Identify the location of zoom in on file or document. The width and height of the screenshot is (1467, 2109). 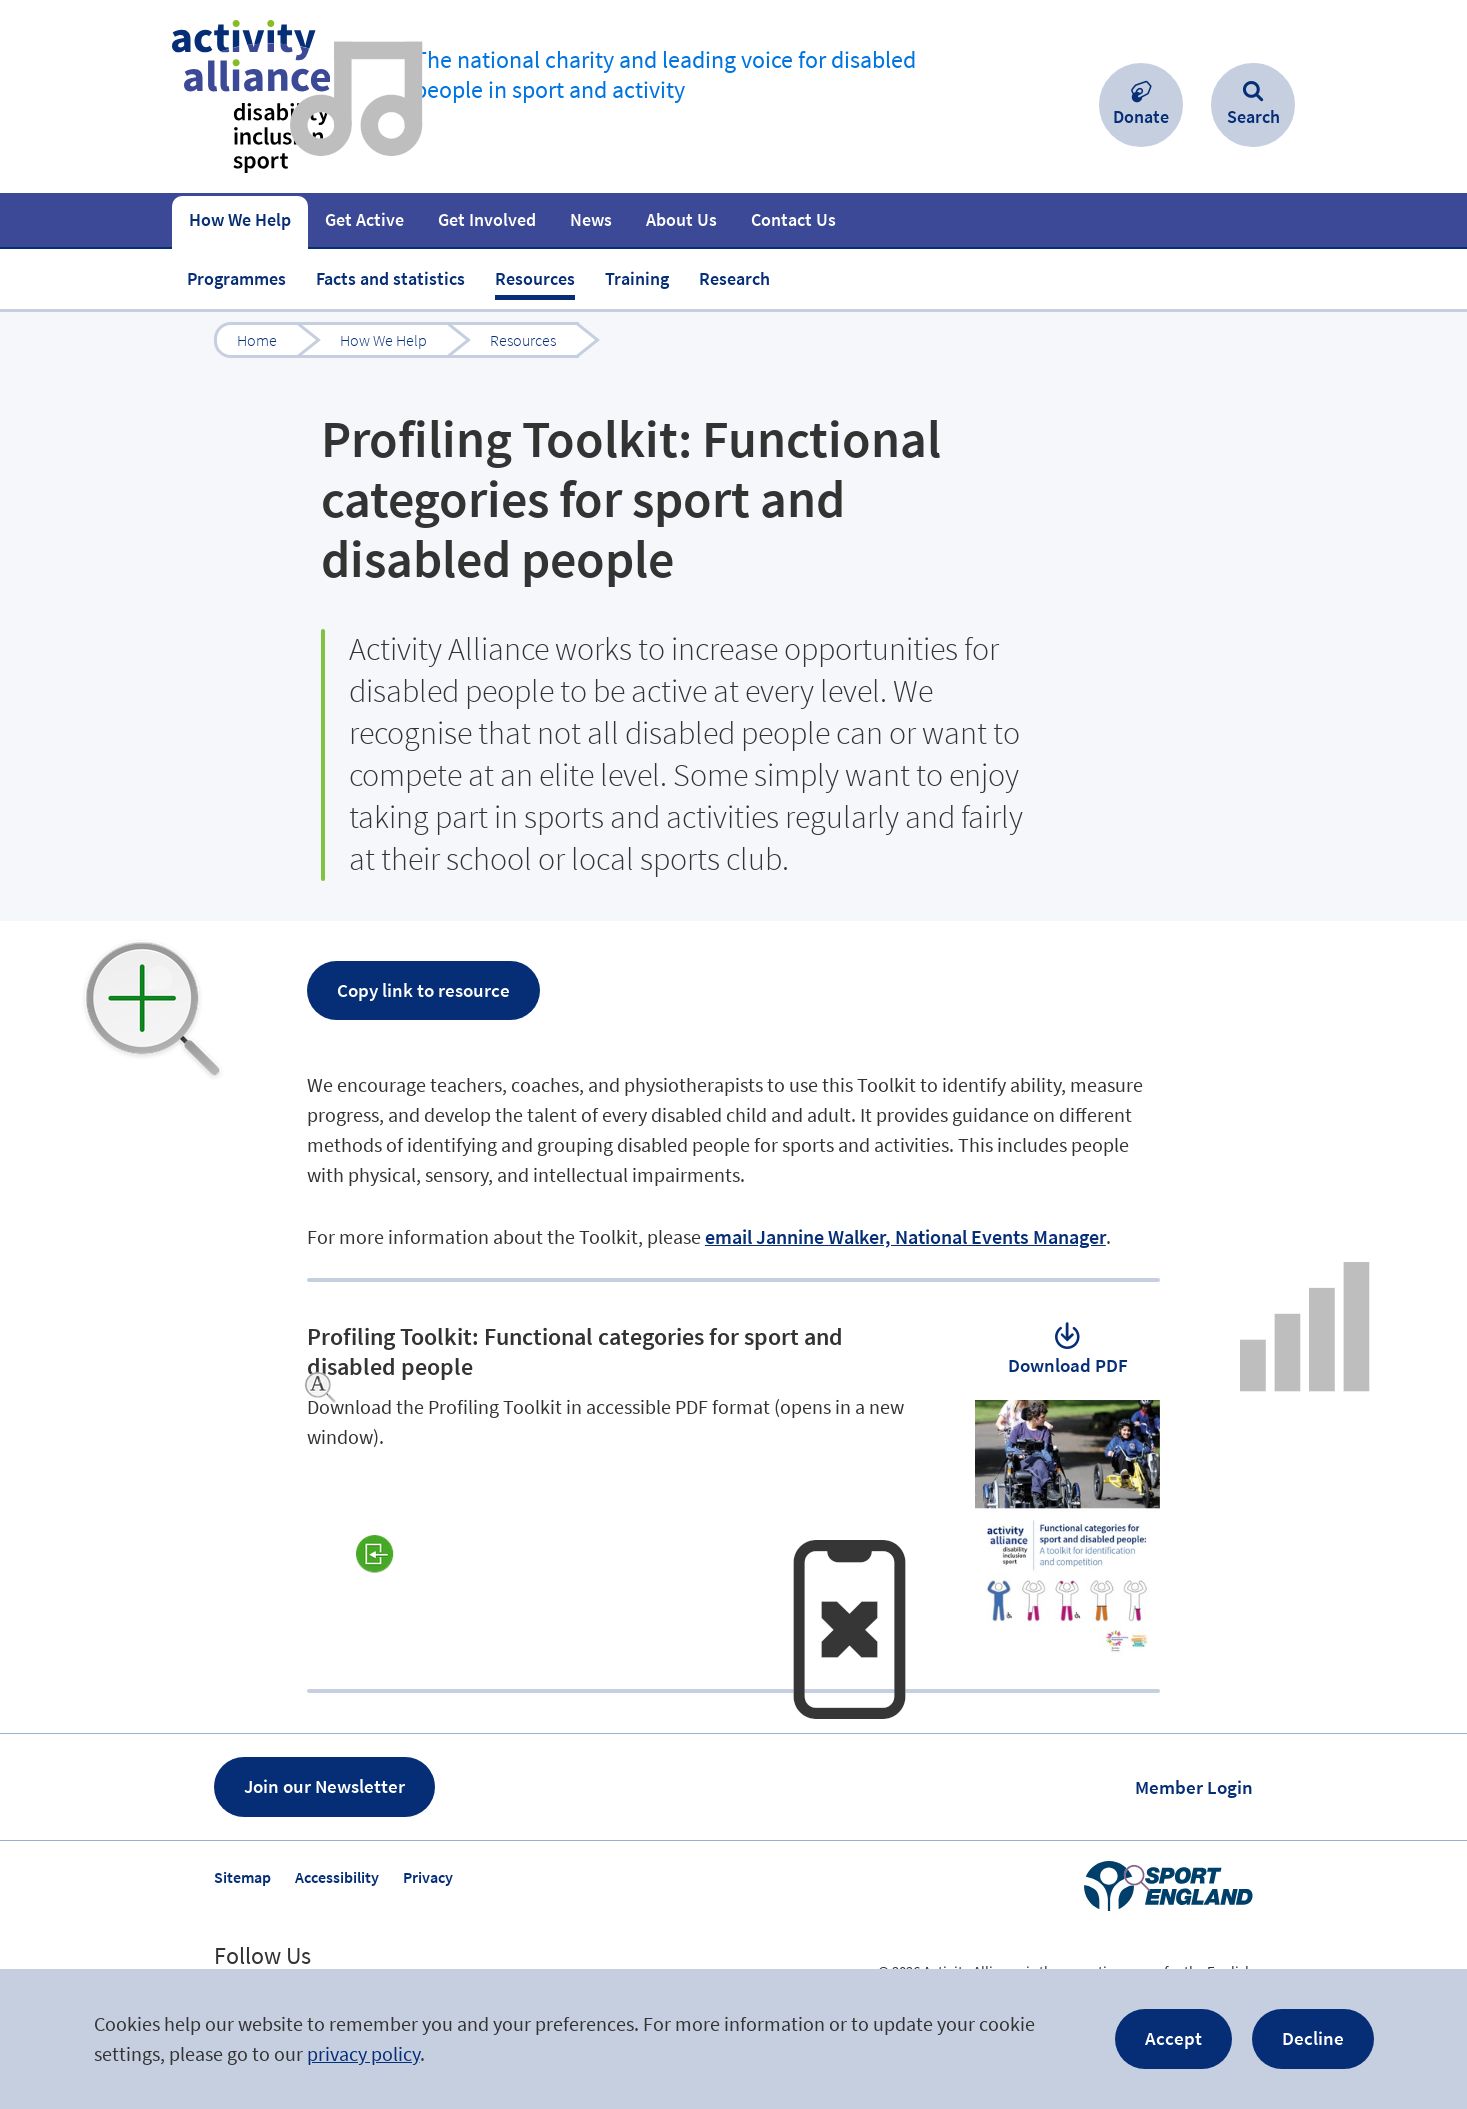
(151, 1007).